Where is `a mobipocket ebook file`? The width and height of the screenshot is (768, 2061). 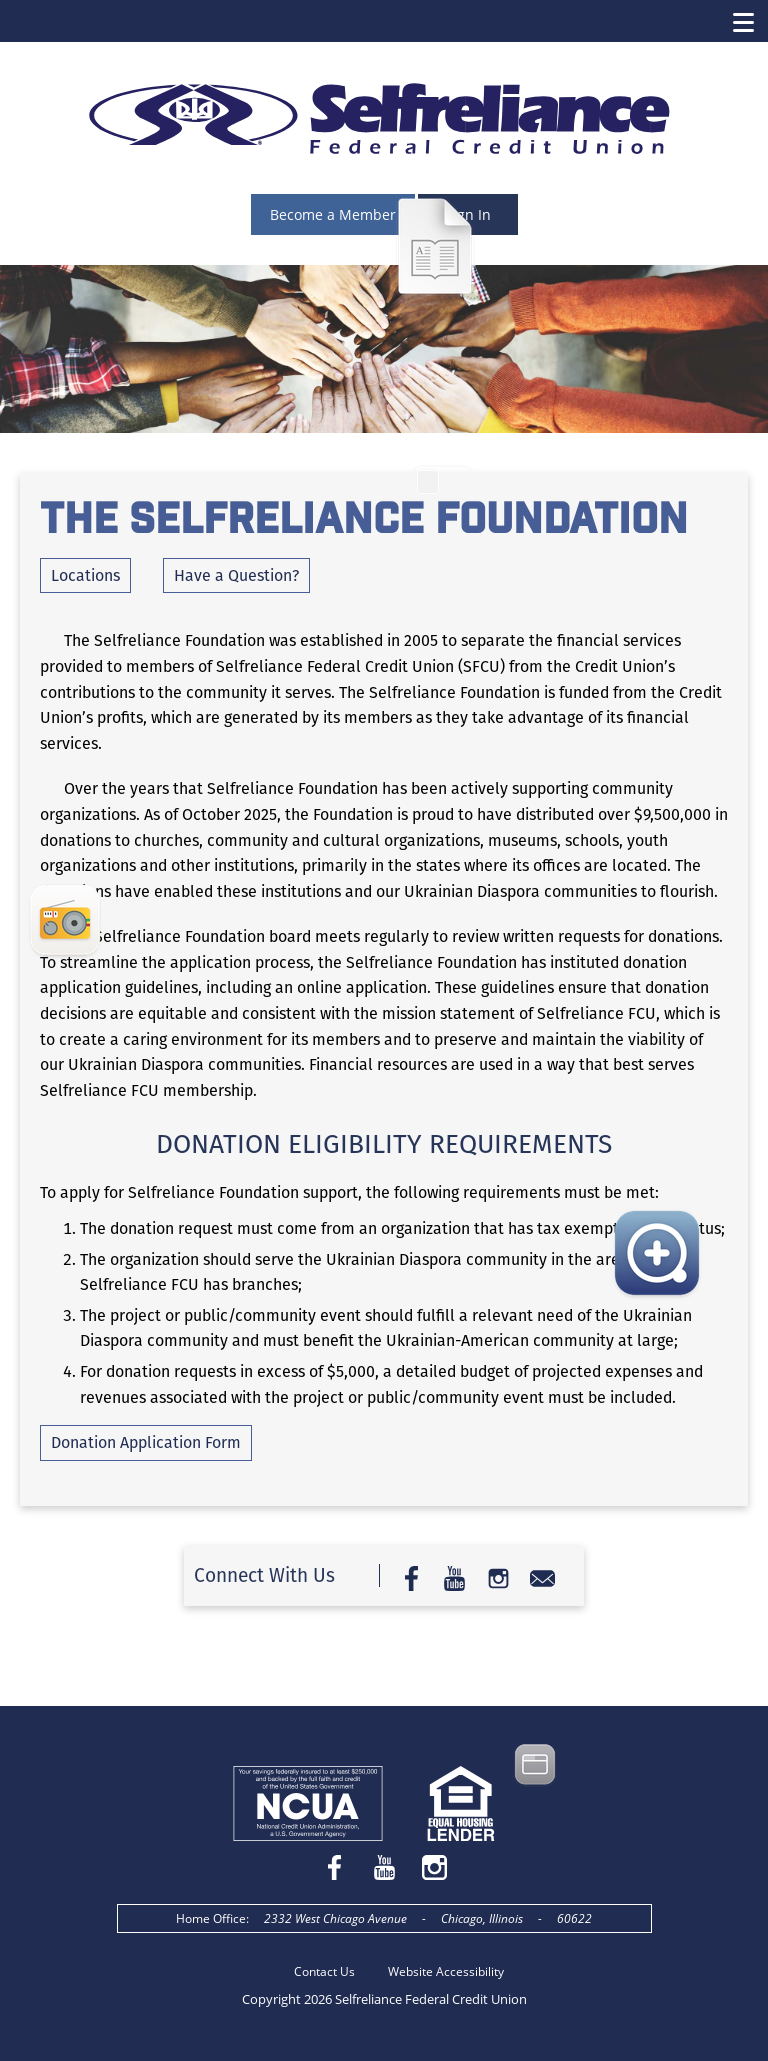
a mobipocket ebook file is located at coordinates (435, 248).